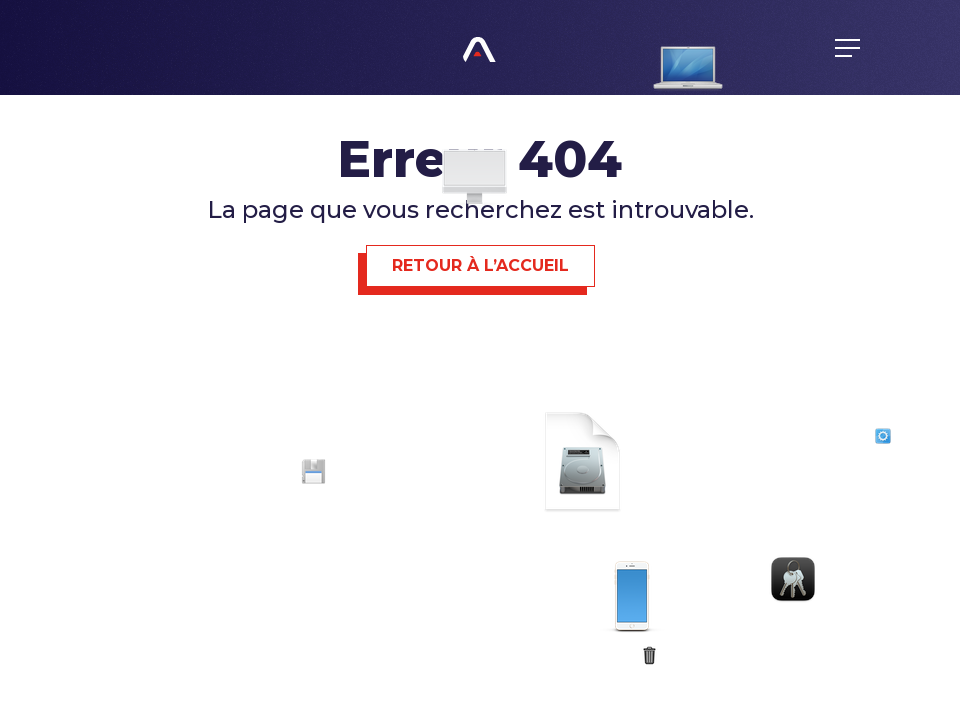 The width and height of the screenshot is (960, 720). Describe the element at coordinates (582, 463) in the screenshot. I see `mount a disk image file` at that location.